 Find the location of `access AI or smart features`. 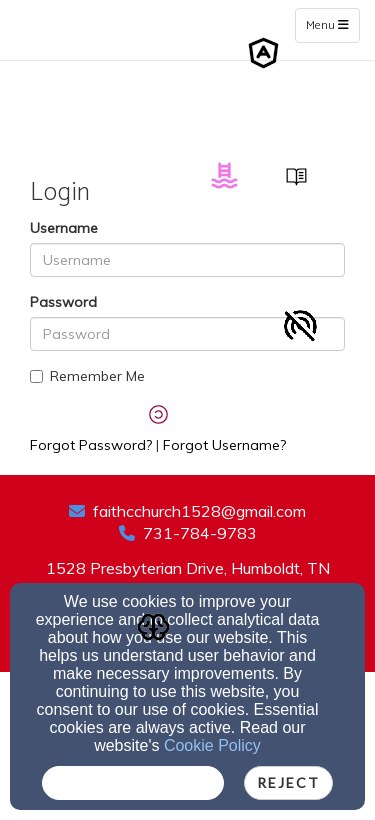

access AI or smart features is located at coordinates (153, 627).